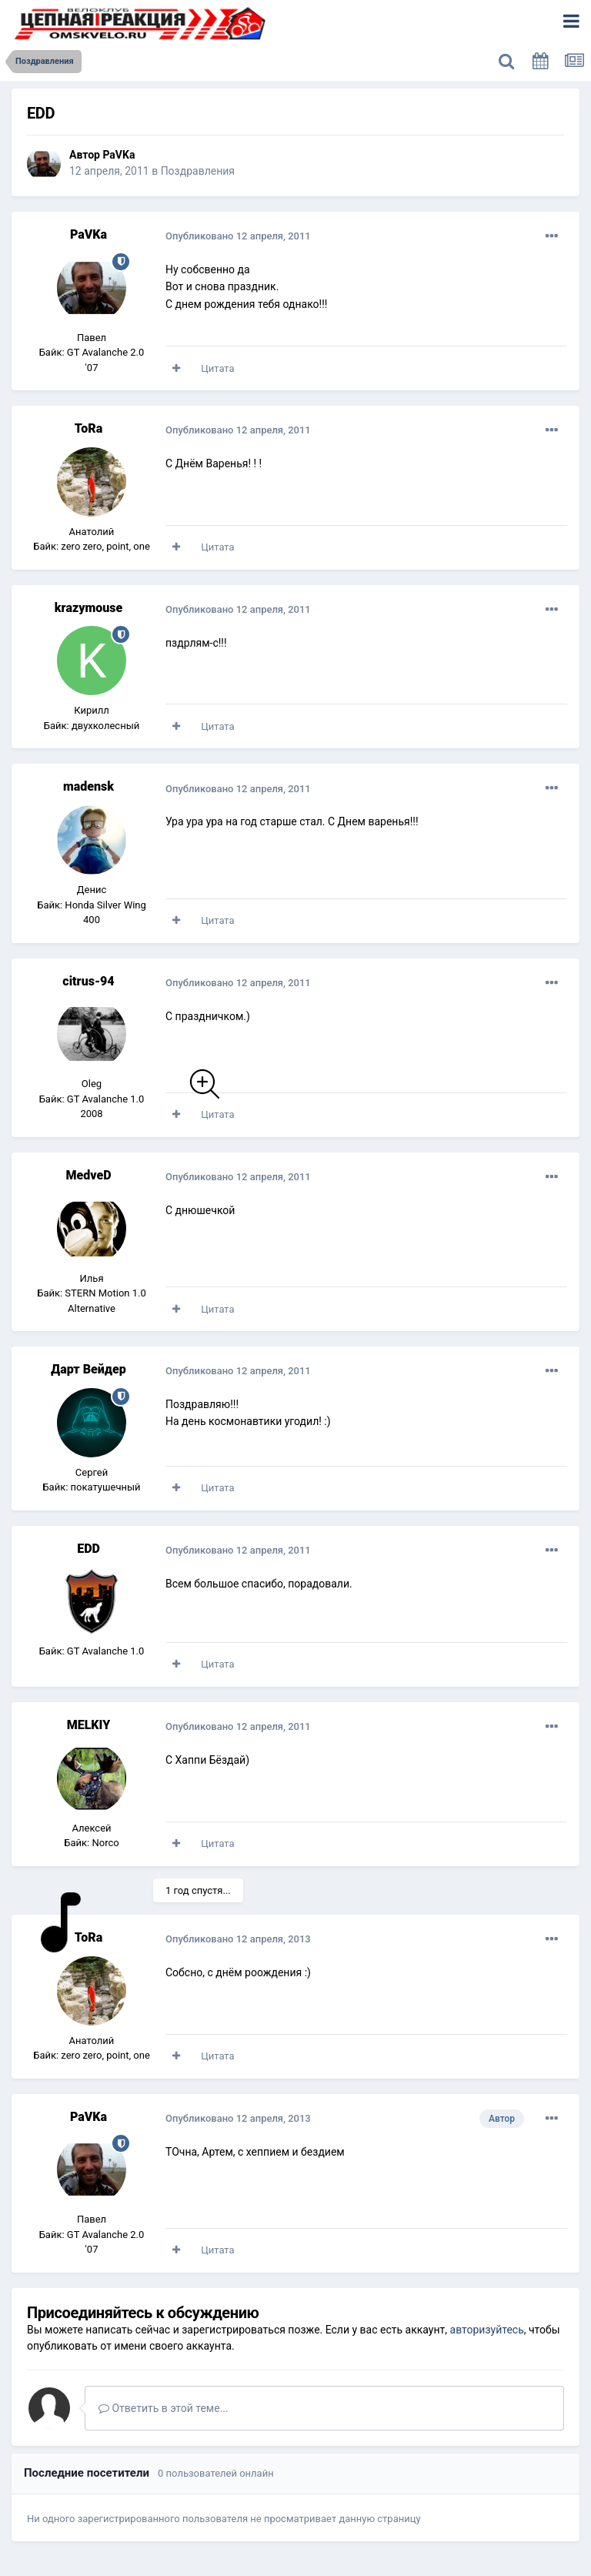  What do you see at coordinates (61, 1922) in the screenshot?
I see `access music or audio player` at bounding box center [61, 1922].